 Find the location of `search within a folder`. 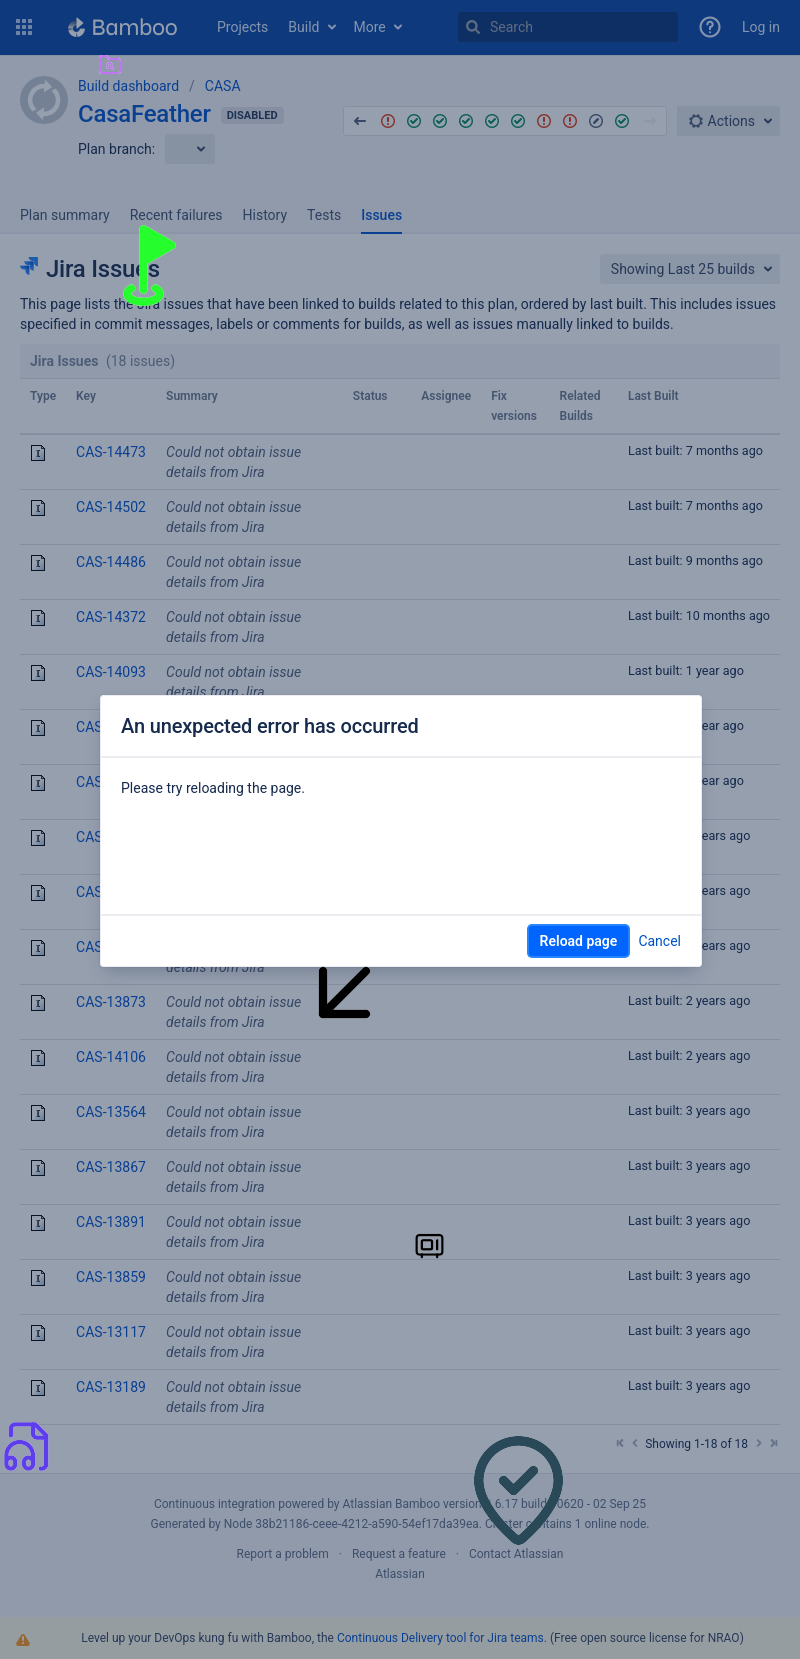

search within a folder is located at coordinates (110, 65).